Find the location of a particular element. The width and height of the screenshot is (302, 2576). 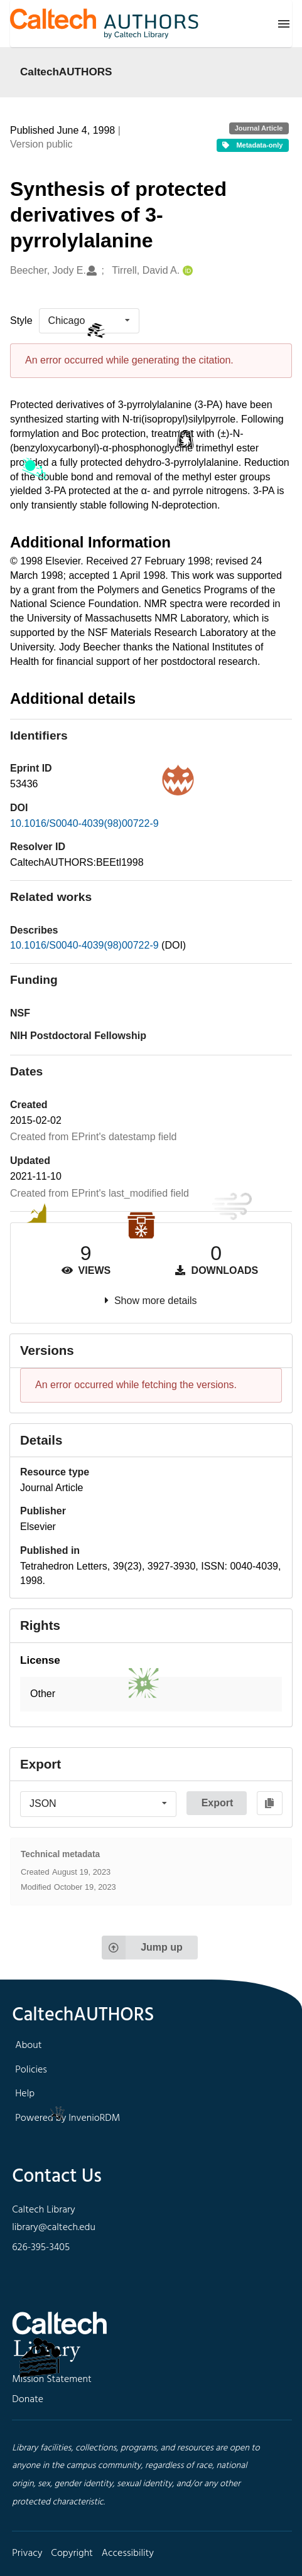

construction or building materials inventory is located at coordinates (97, 330).